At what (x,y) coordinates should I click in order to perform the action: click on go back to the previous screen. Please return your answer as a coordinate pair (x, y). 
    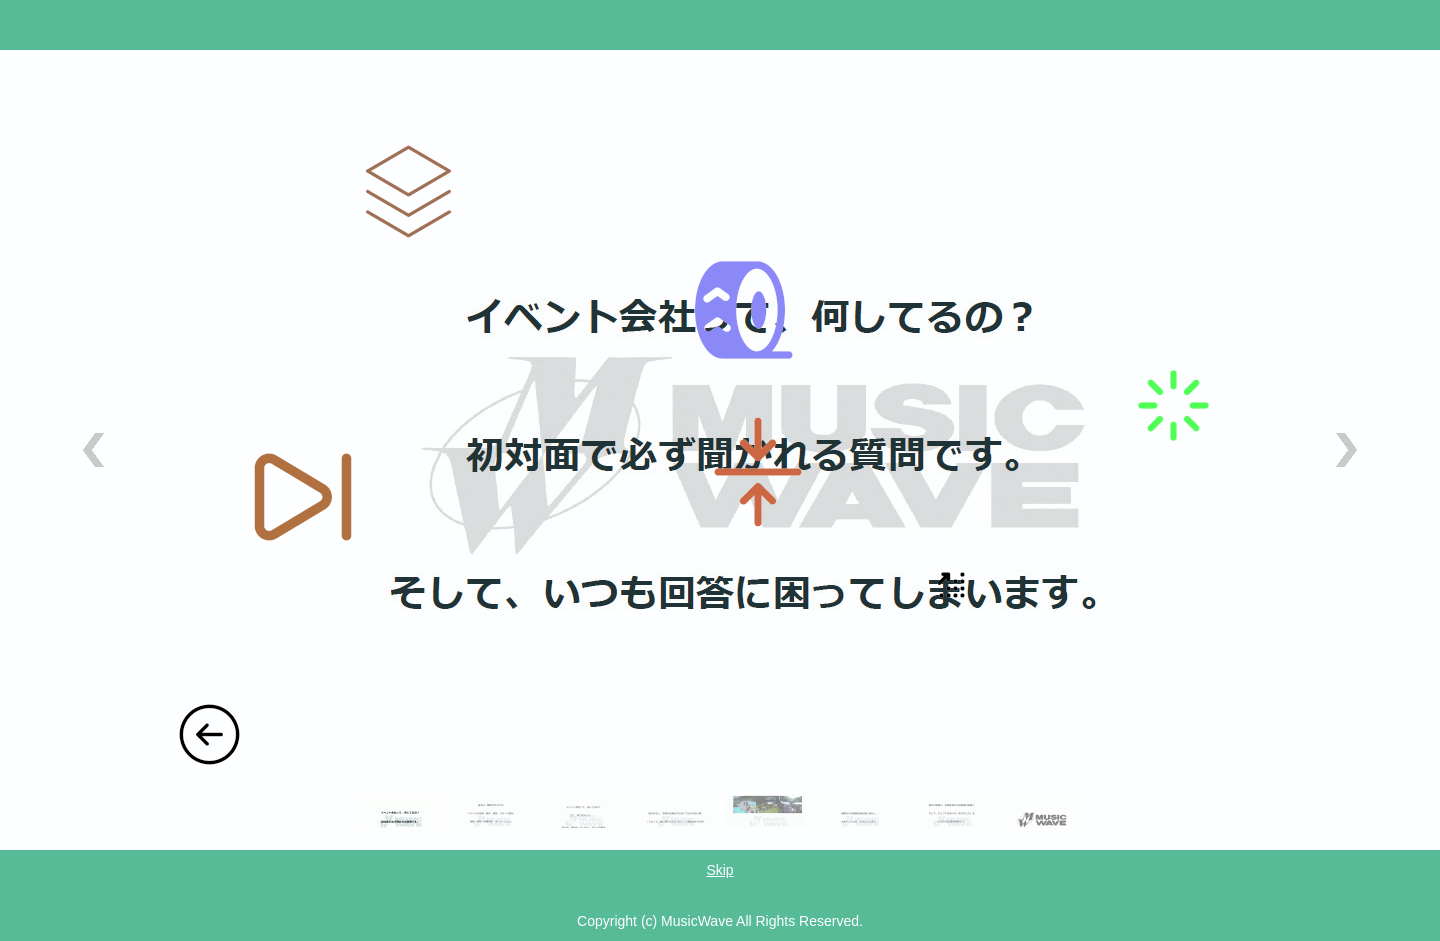
    Looking at the image, I should click on (209, 734).